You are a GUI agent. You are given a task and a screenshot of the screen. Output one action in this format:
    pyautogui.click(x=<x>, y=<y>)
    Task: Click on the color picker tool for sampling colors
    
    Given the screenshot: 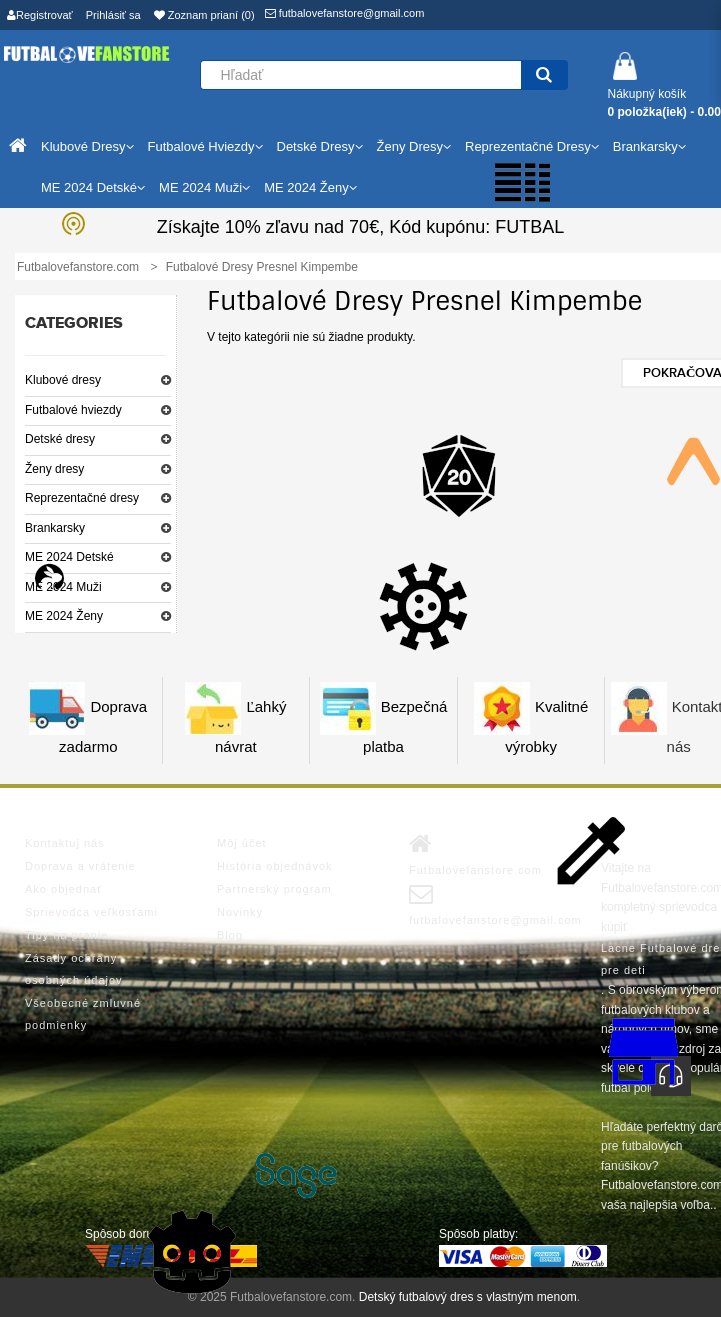 What is the action you would take?
    pyautogui.click(x=592, y=850)
    